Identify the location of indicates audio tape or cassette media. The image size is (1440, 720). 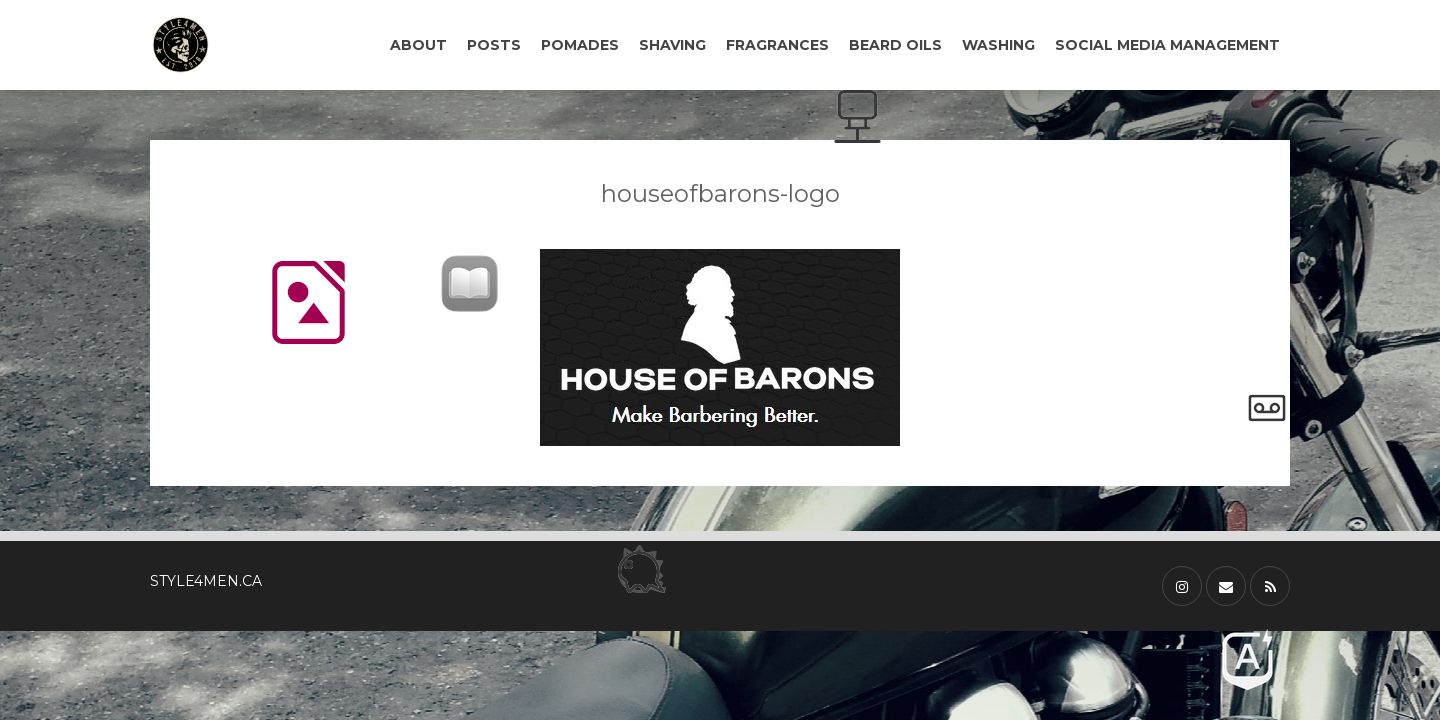
(1267, 408).